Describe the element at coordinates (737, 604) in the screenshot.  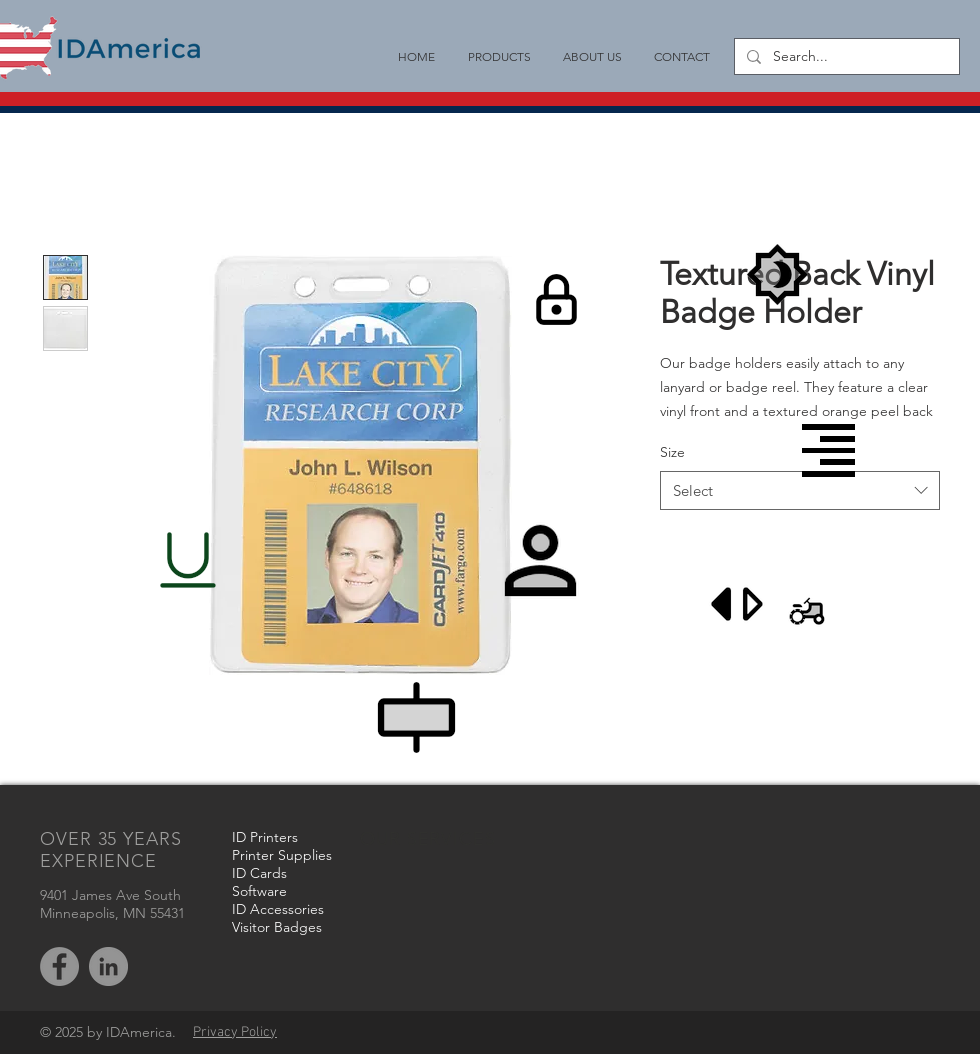
I see `switch to the right panel or view` at that location.